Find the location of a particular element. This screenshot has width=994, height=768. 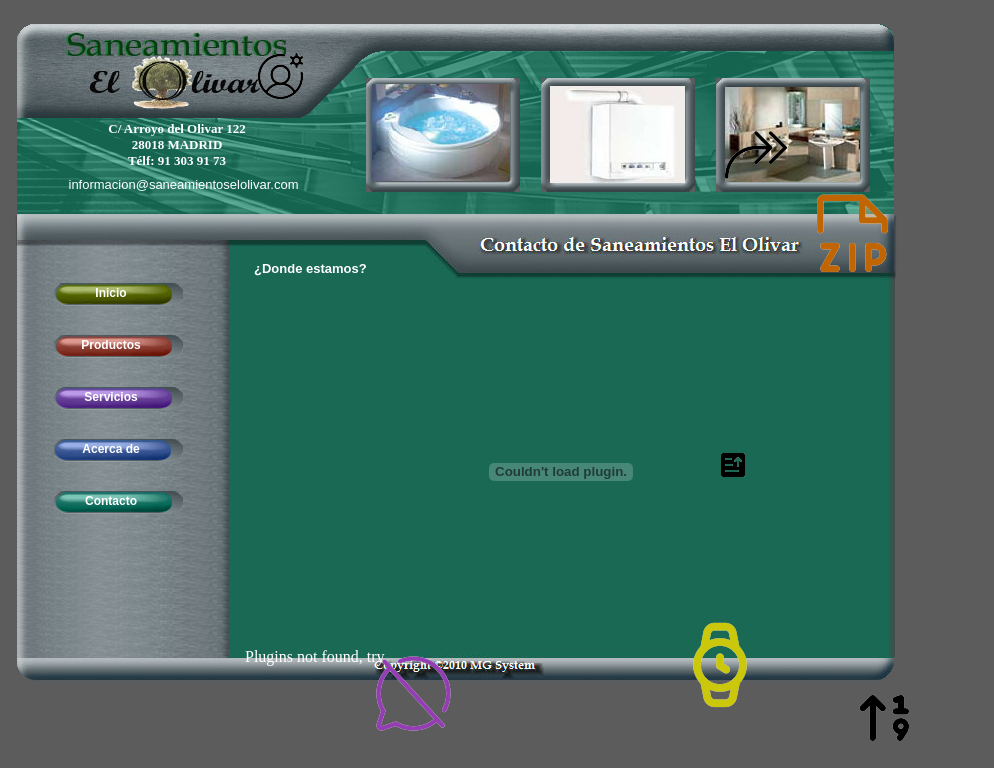

view watch or wearable device settings is located at coordinates (720, 665).